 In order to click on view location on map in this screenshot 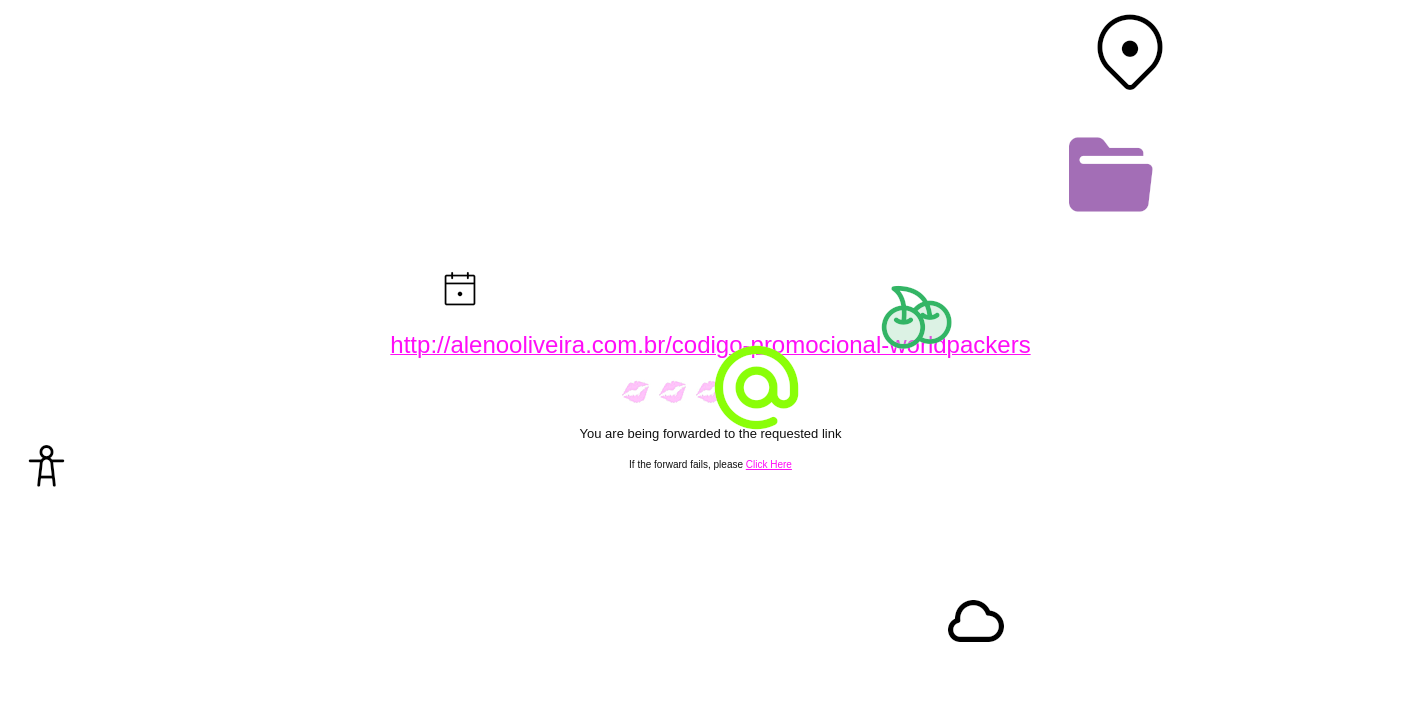, I will do `click(1130, 52)`.